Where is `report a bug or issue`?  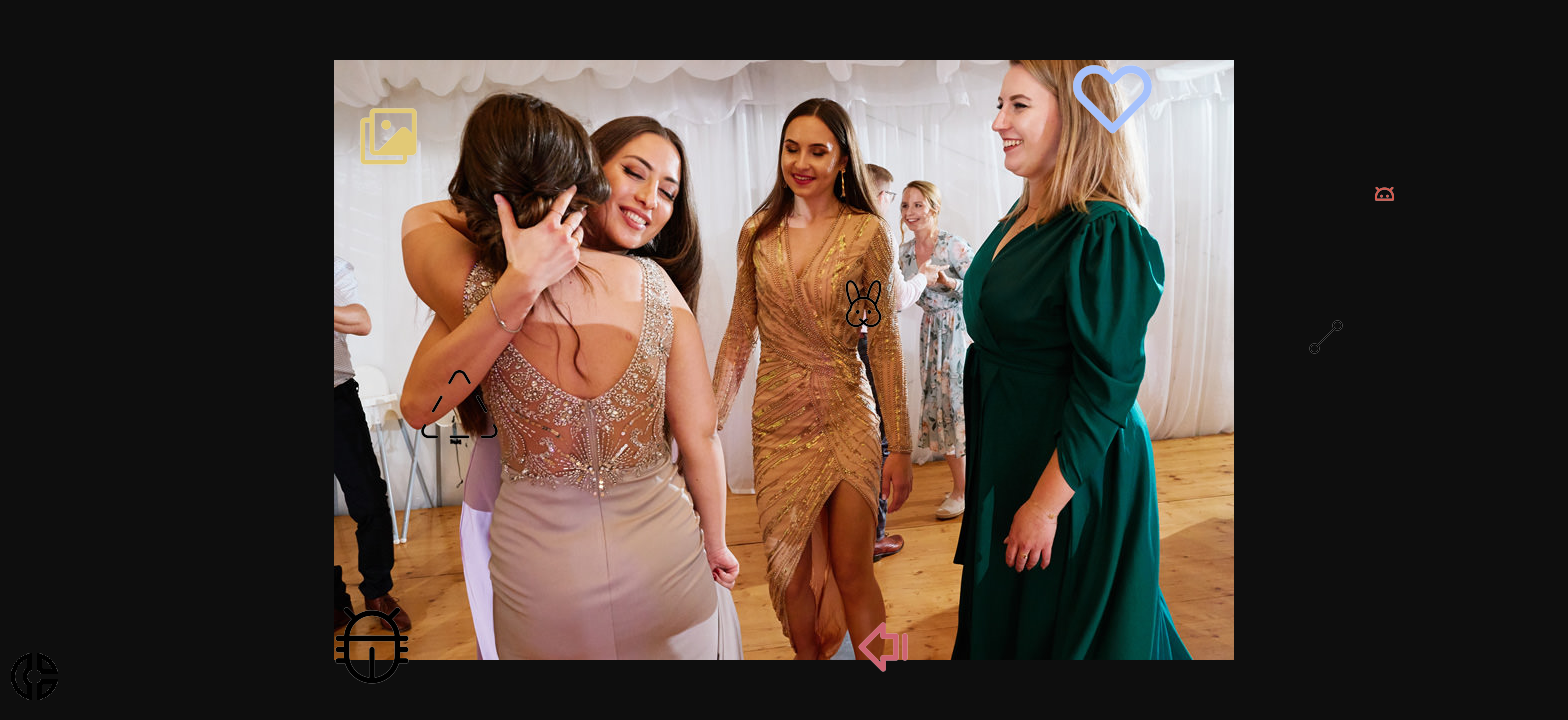 report a bug or issue is located at coordinates (372, 644).